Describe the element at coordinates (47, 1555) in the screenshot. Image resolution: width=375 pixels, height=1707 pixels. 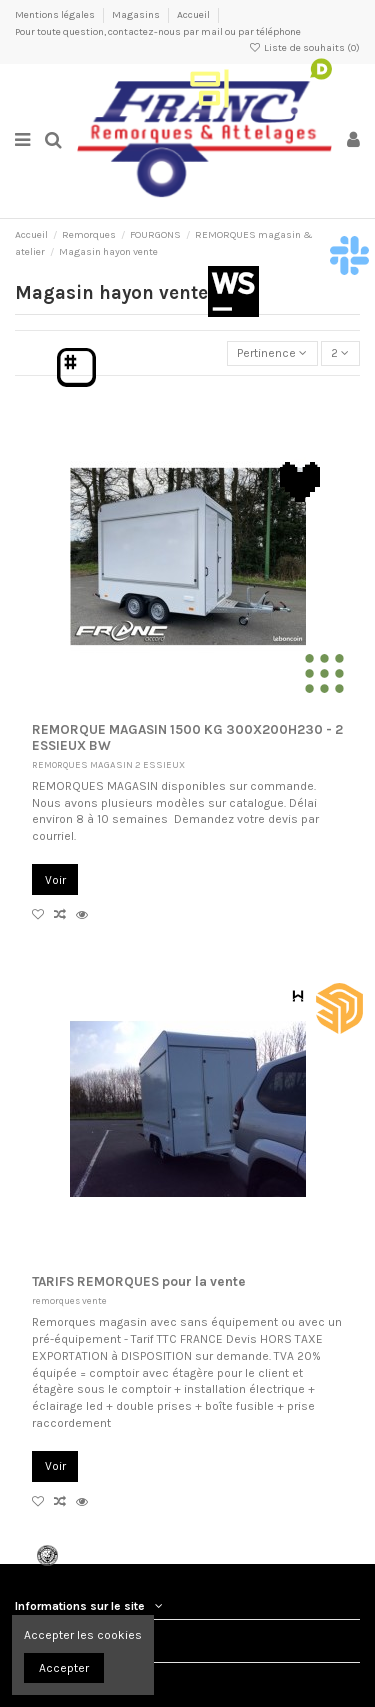
I see `new japan pro-wrestling official logo` at that location.